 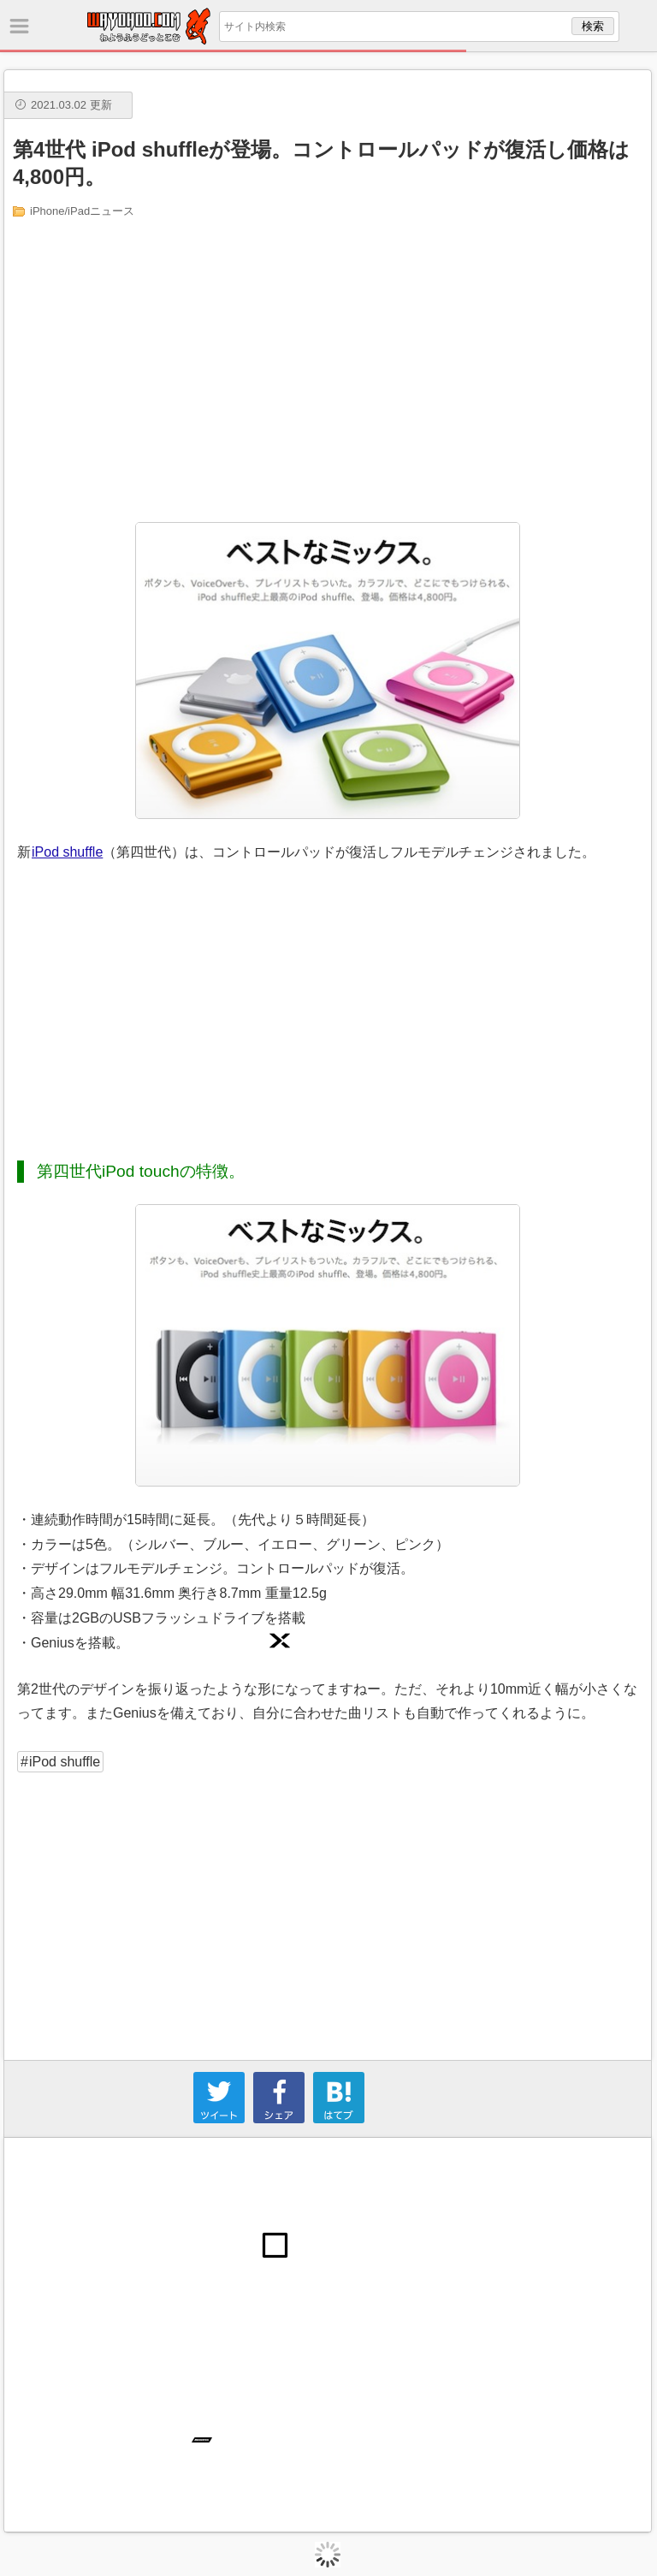 I want to click on nutanix company logo, so click(x=280, y=1641).